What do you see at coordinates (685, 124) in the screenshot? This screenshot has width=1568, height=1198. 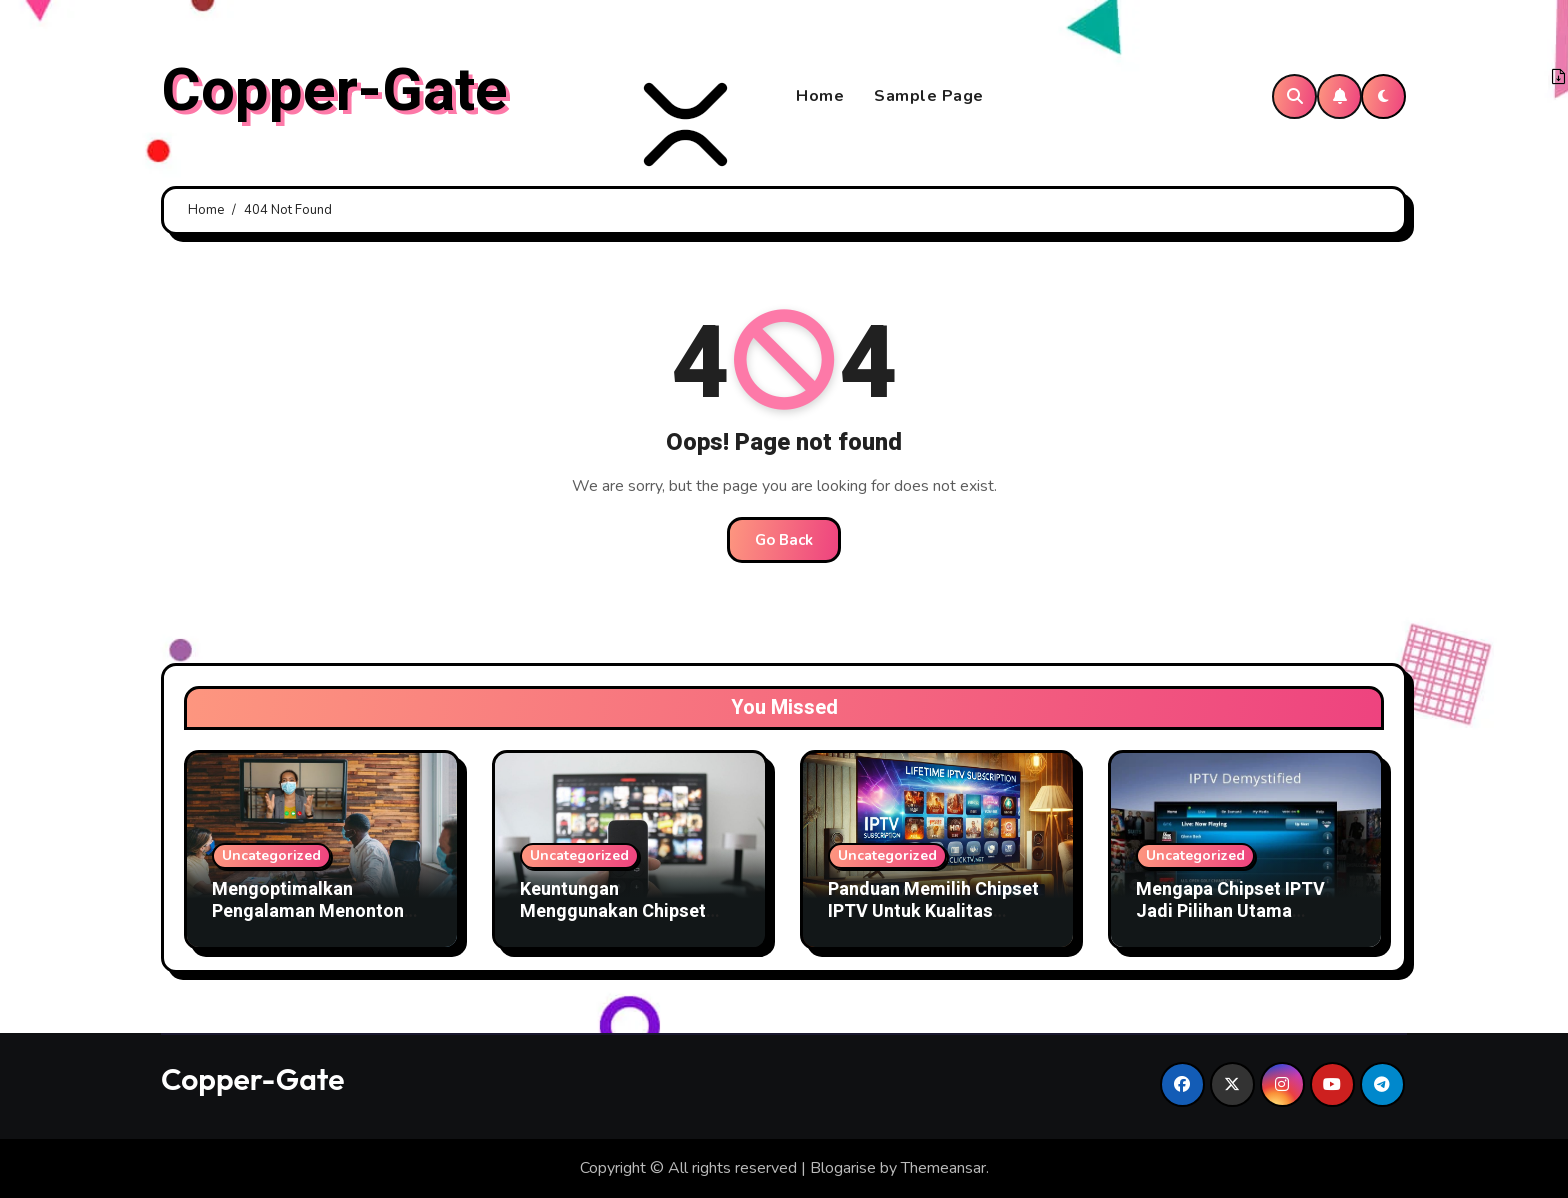 I see `XRP cryptocurrency symbol` at bounding box center [685, 124].